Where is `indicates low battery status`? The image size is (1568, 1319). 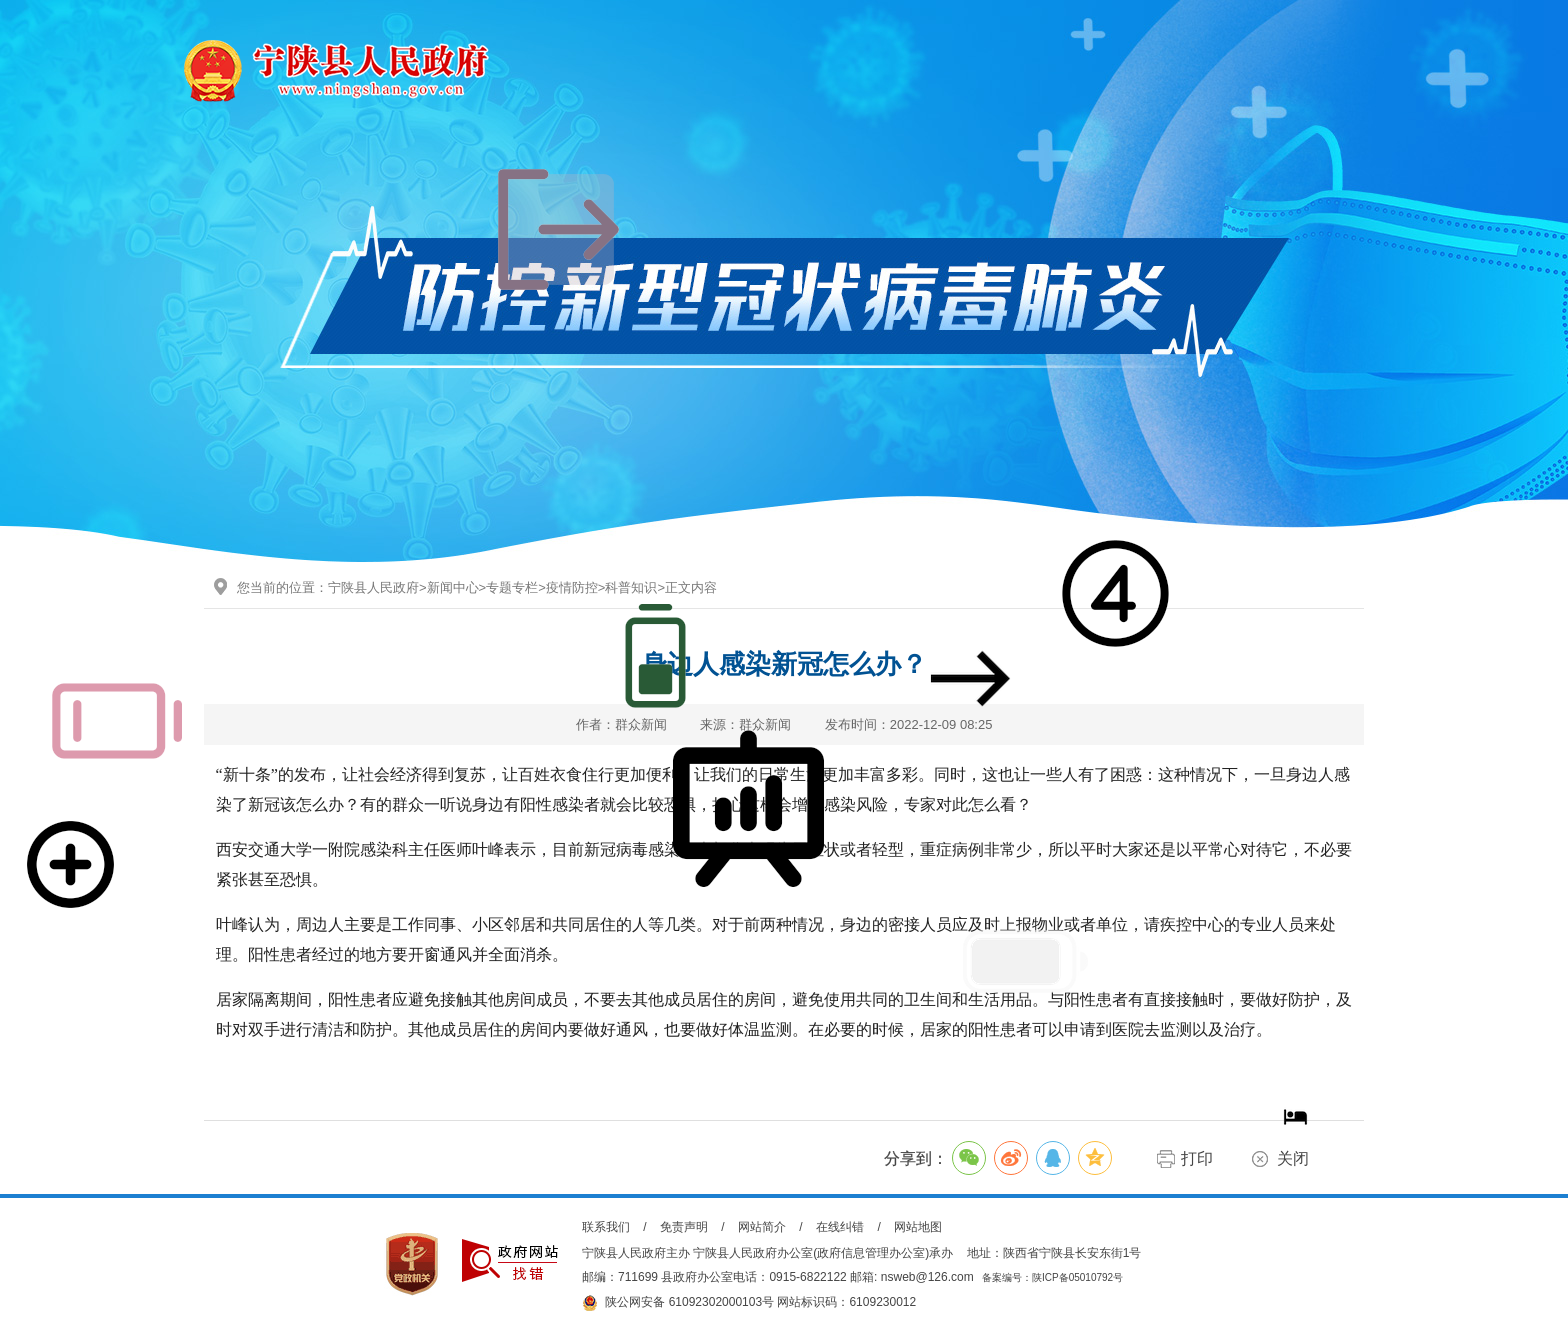 indicates low battery status is located at coordinates (115, 721).